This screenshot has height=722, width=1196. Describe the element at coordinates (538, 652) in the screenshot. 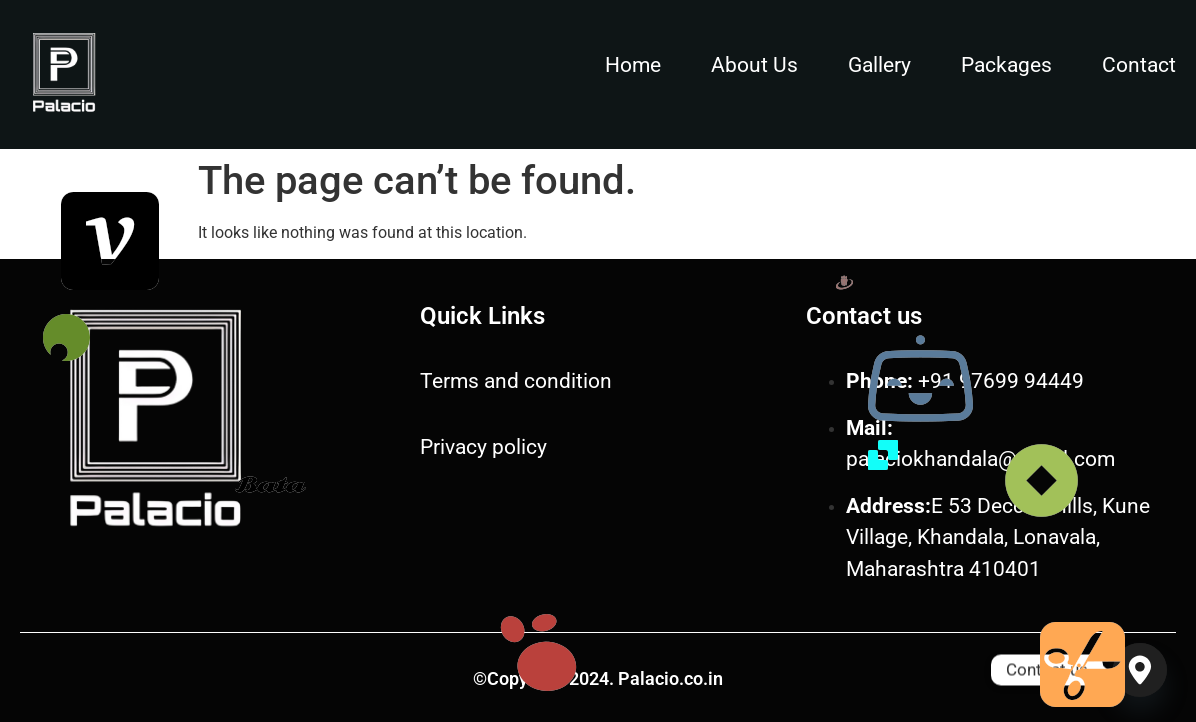

I see `open Logseq knowledge management app` at that location.